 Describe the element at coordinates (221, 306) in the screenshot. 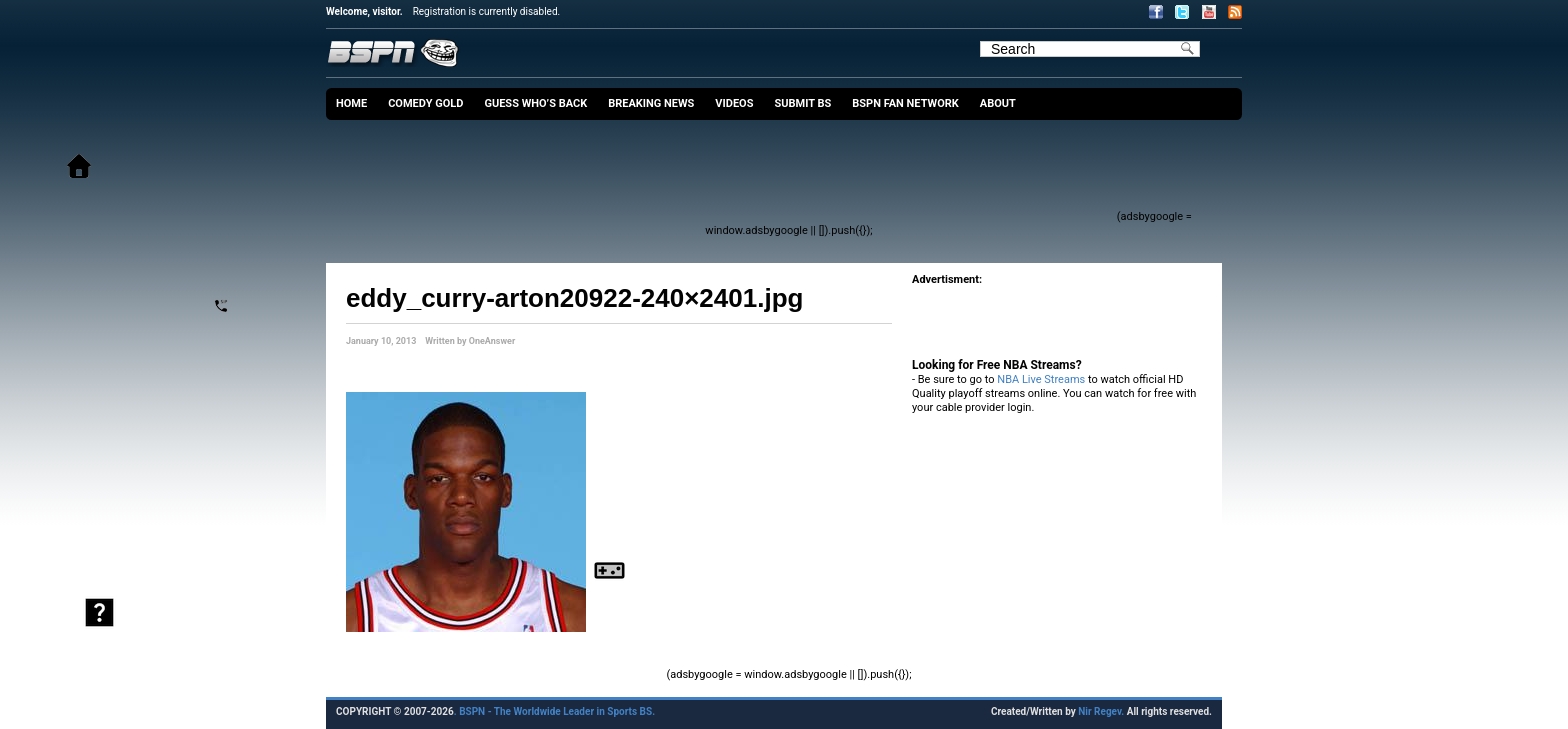

I see `make a SIP (internet) phone call` at that location.